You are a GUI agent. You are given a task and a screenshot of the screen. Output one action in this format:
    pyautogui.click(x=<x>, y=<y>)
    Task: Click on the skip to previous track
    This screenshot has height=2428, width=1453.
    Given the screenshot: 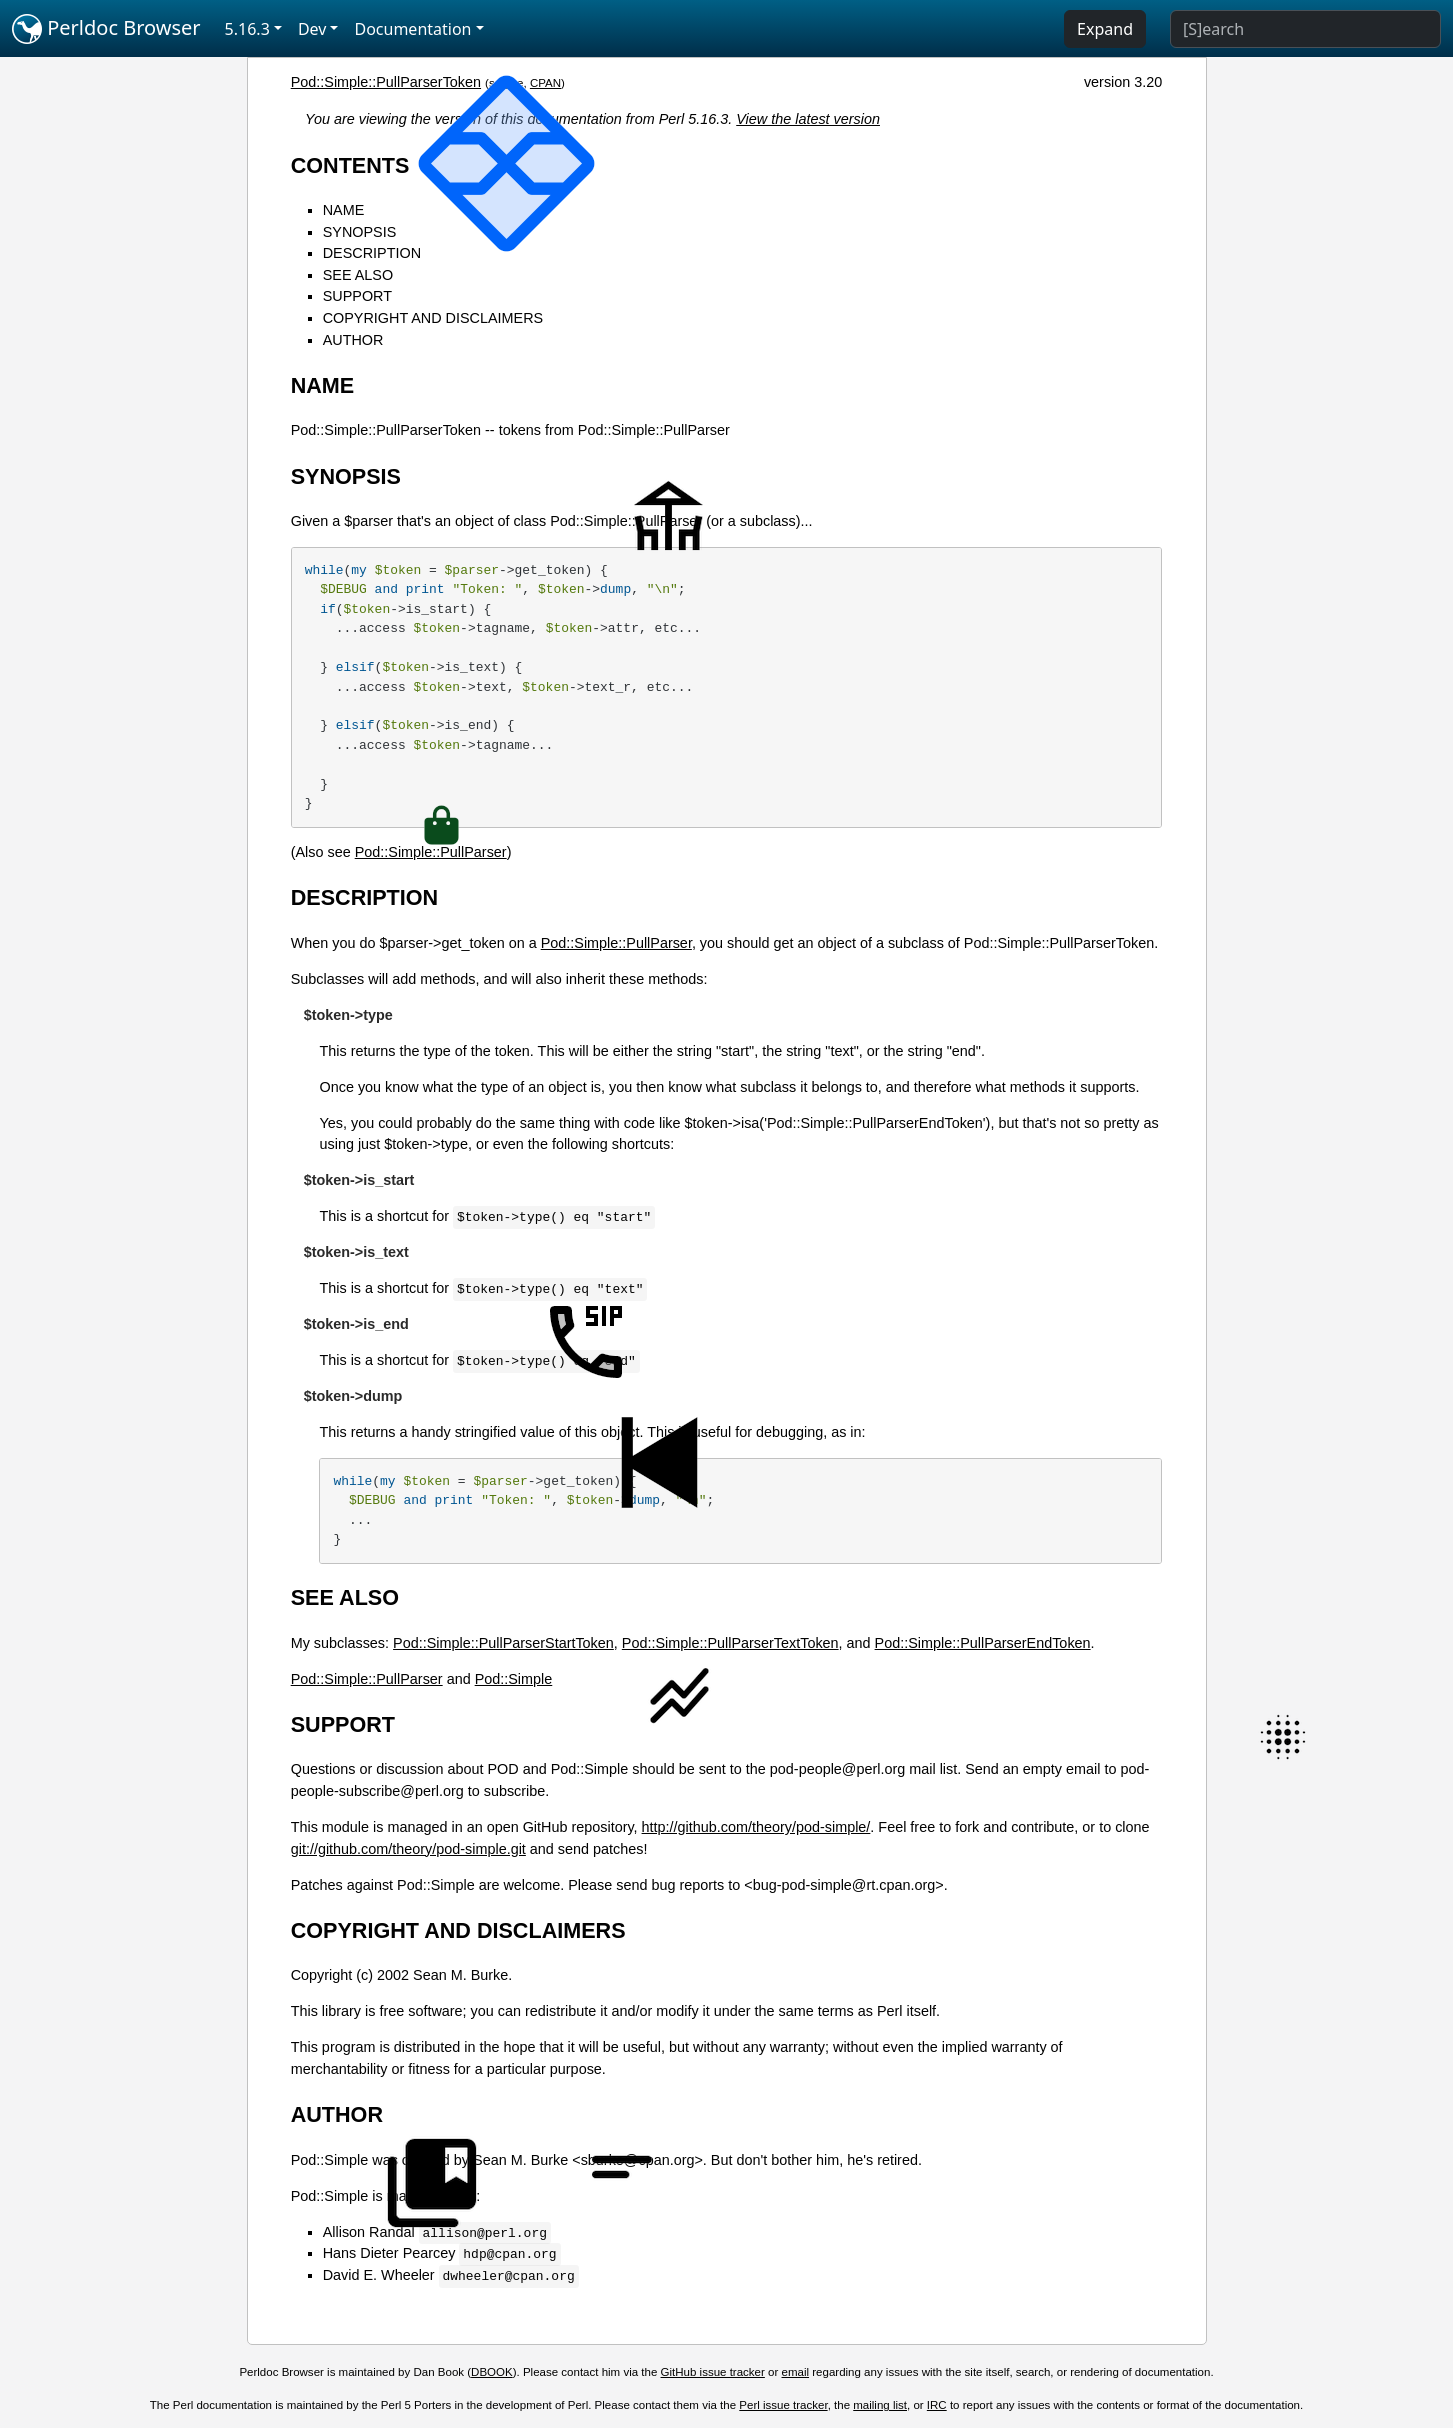 What is the action you would take?
    pyautogui.click(x=659, y=1462)
    